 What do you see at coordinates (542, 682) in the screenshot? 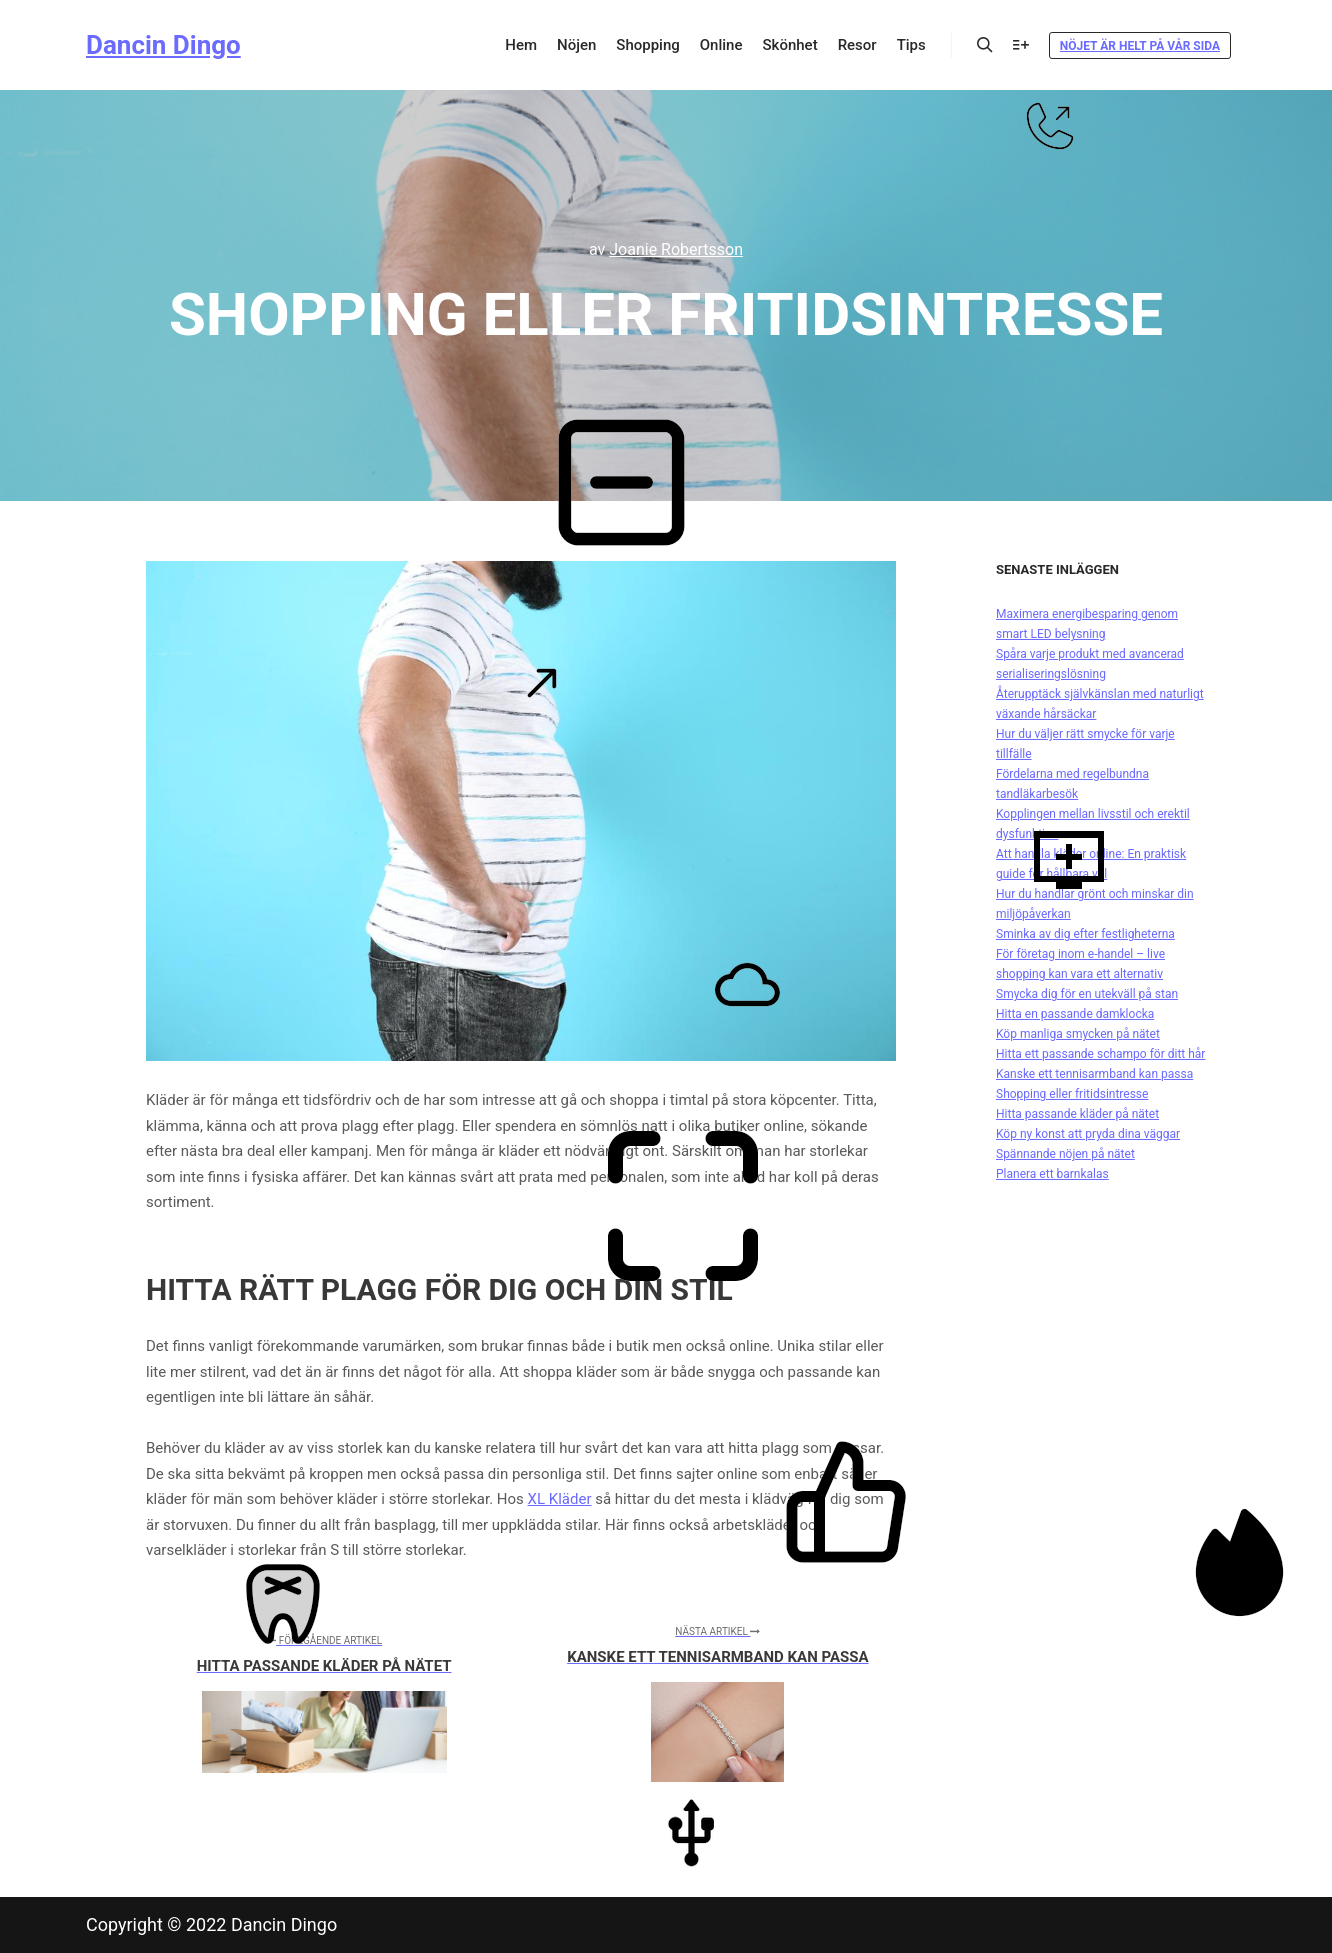
I see `open link in new tab or window` at bounding box center [542, 682].